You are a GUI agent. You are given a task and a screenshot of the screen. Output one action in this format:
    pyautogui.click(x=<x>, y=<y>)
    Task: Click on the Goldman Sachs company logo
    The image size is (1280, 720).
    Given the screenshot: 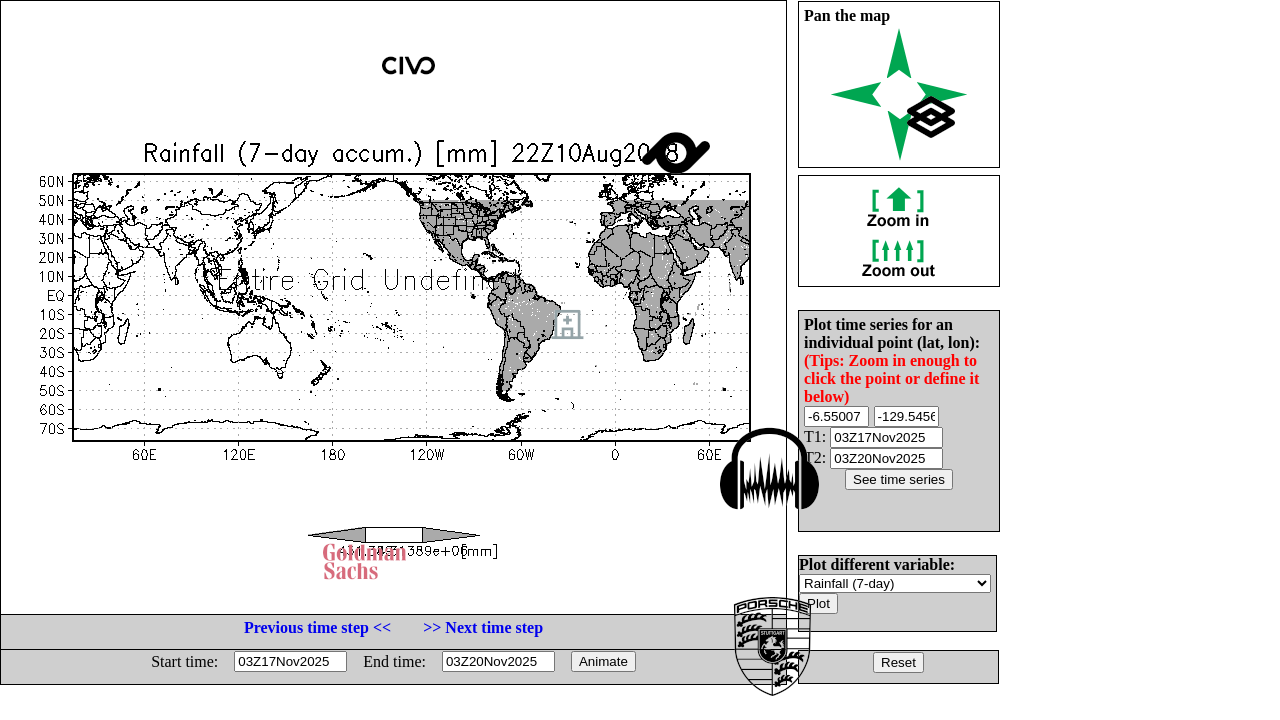 What is the action you would take?
    pyautogui.click(x=364, y=561)
    